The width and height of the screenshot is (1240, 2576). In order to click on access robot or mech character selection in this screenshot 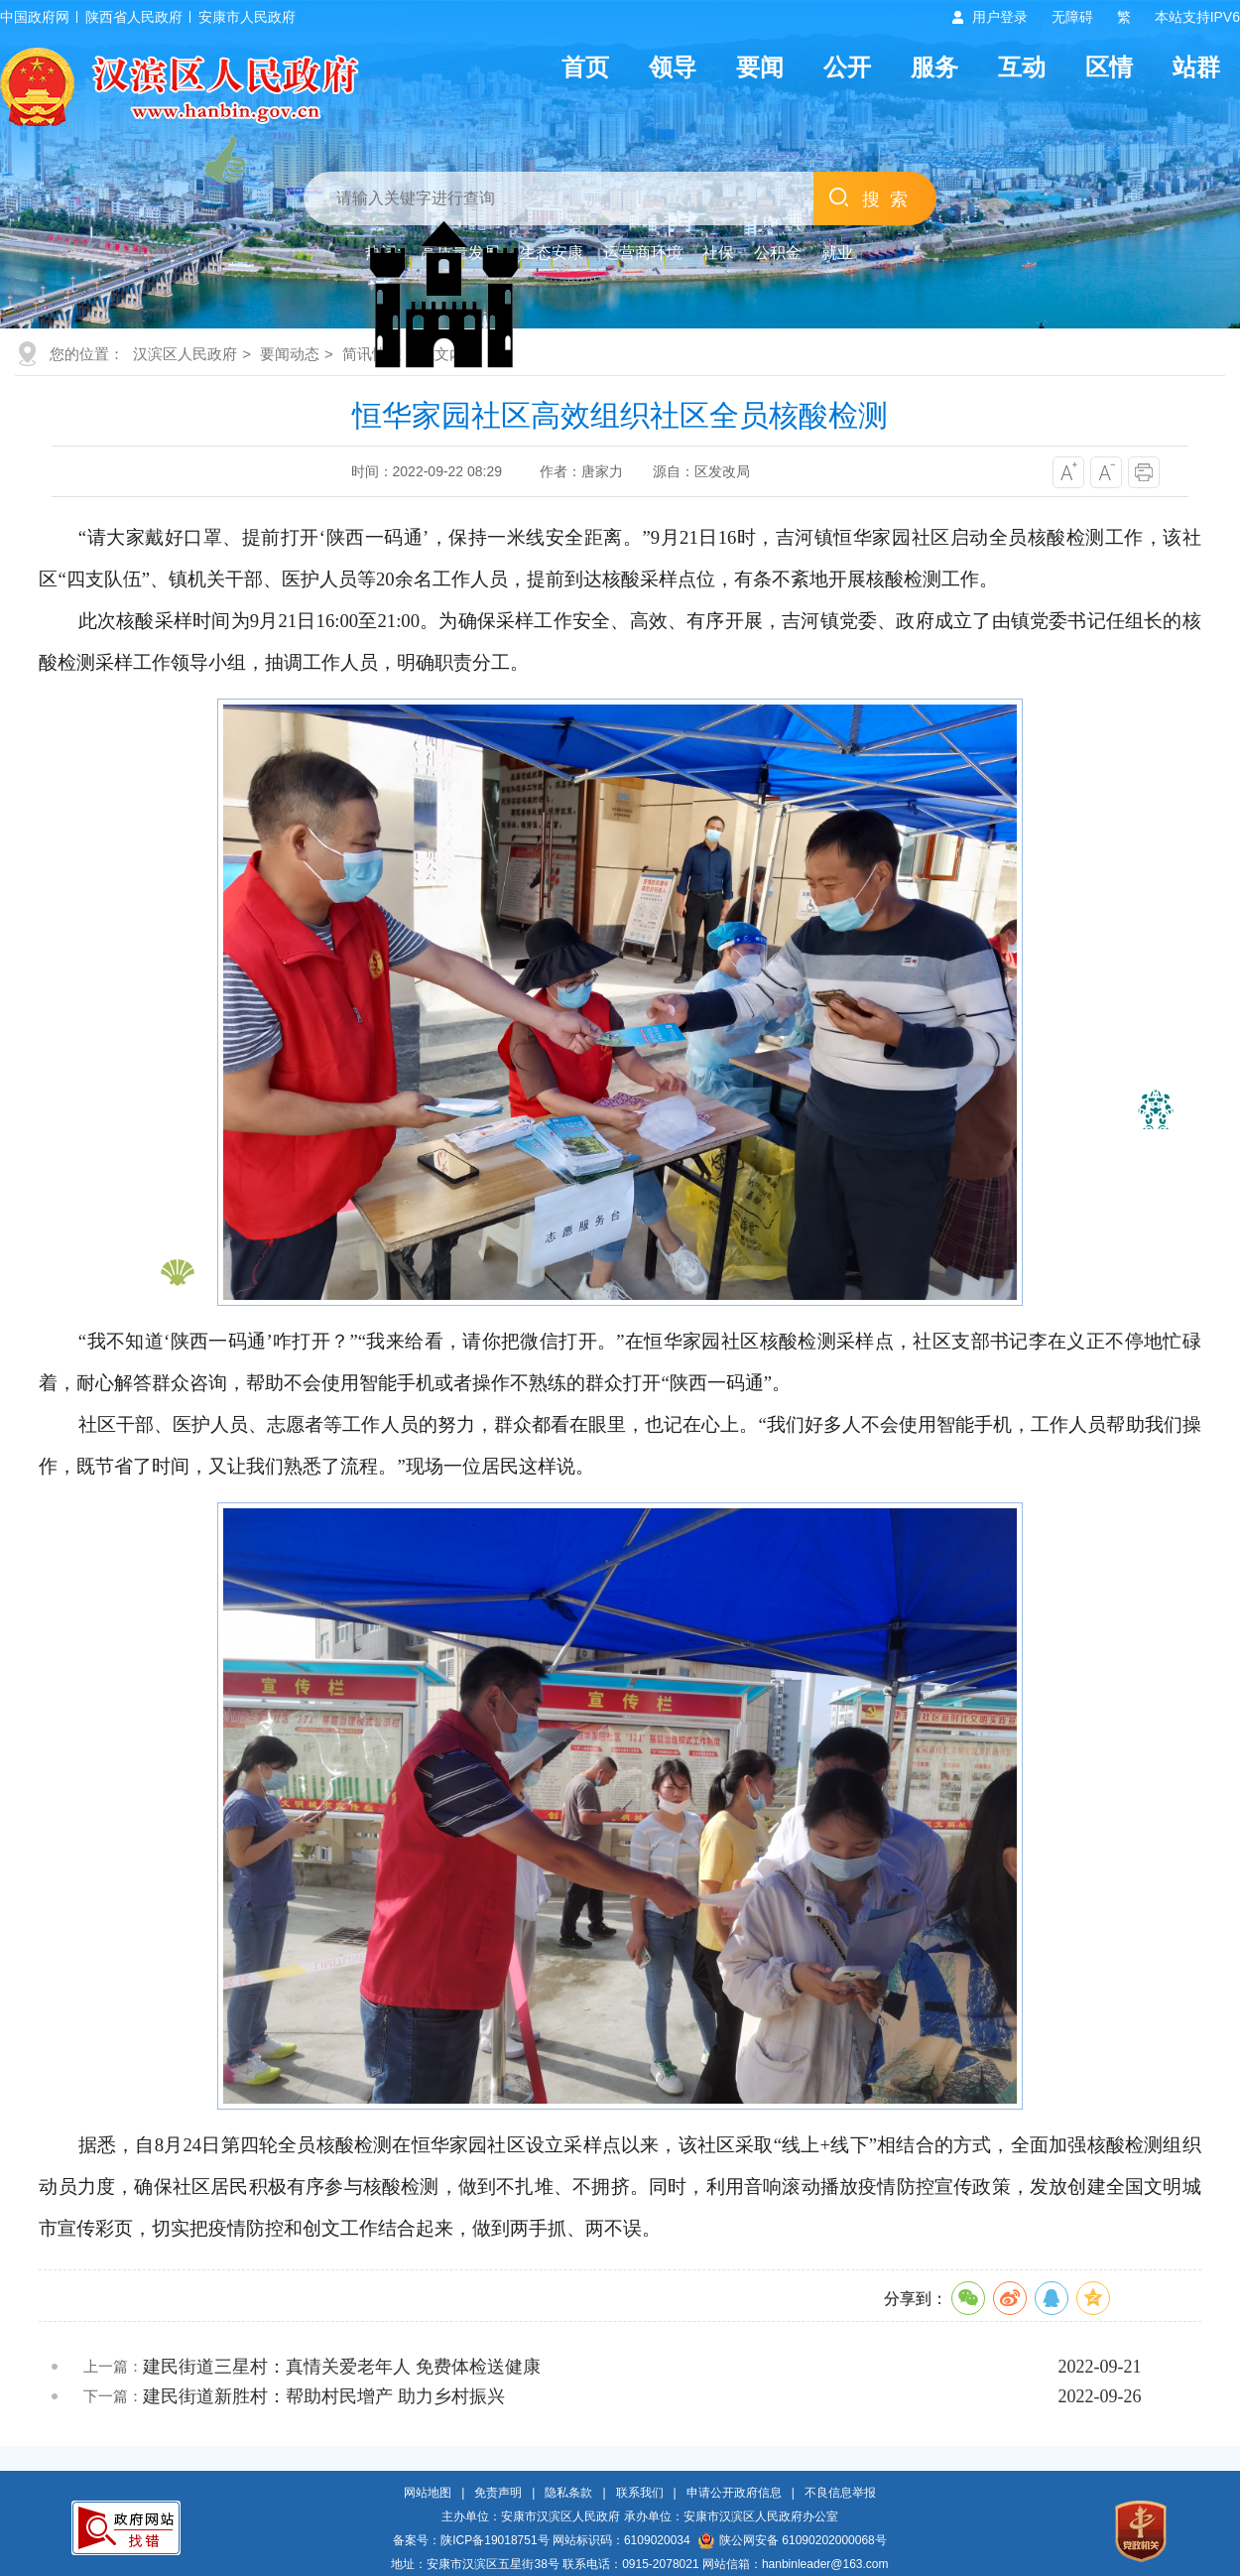, I will do `click(1156, 1109)`.